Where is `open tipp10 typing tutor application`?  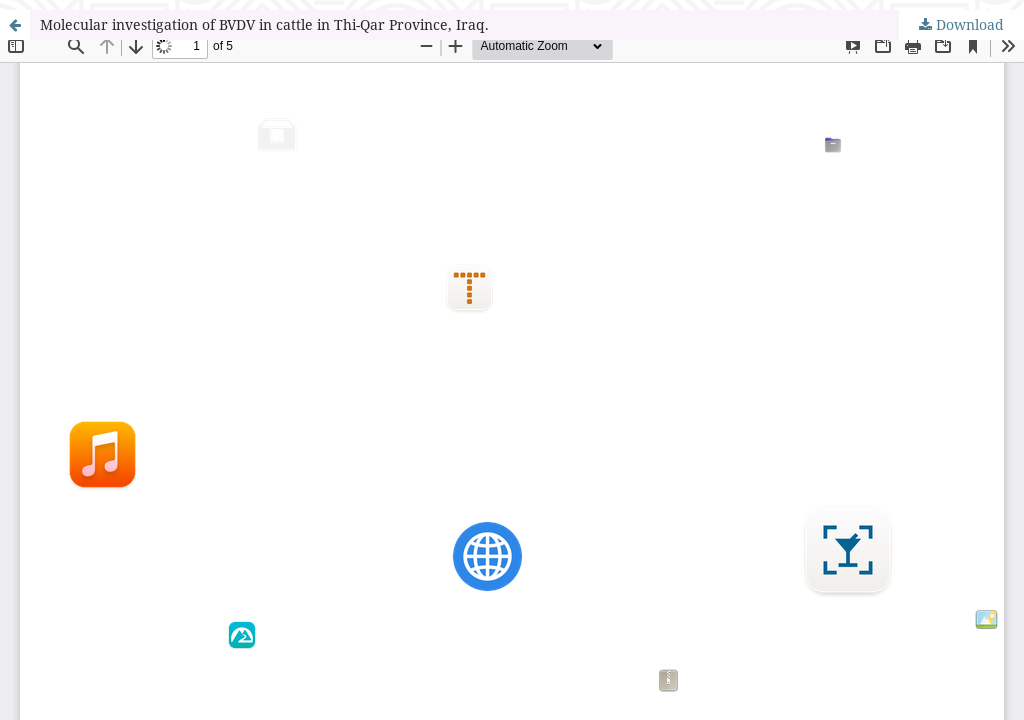
open tipp10 typing tutor application is located at coordinates (469, 287).